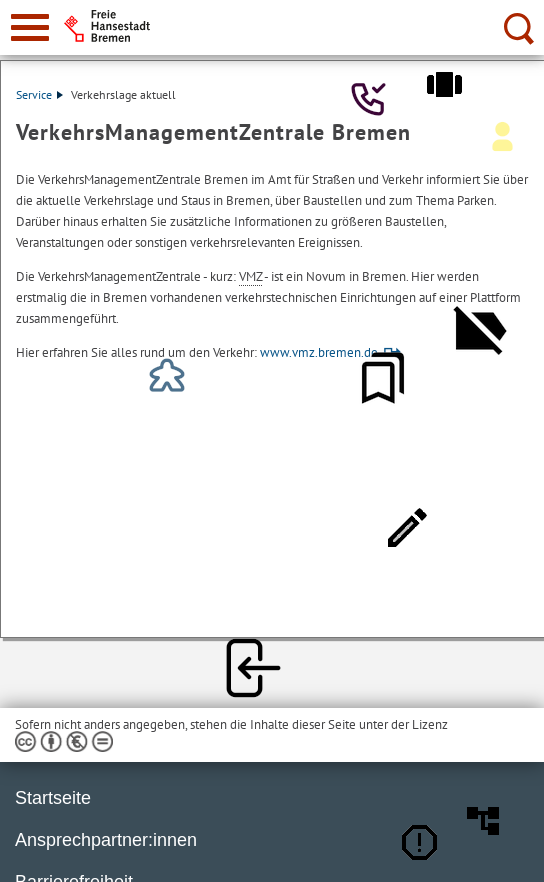 This screenshot has height=882, width=544. Describe the element at coordinates (444, 85) in the screenshot. I see `view content in carousel format` at that location.